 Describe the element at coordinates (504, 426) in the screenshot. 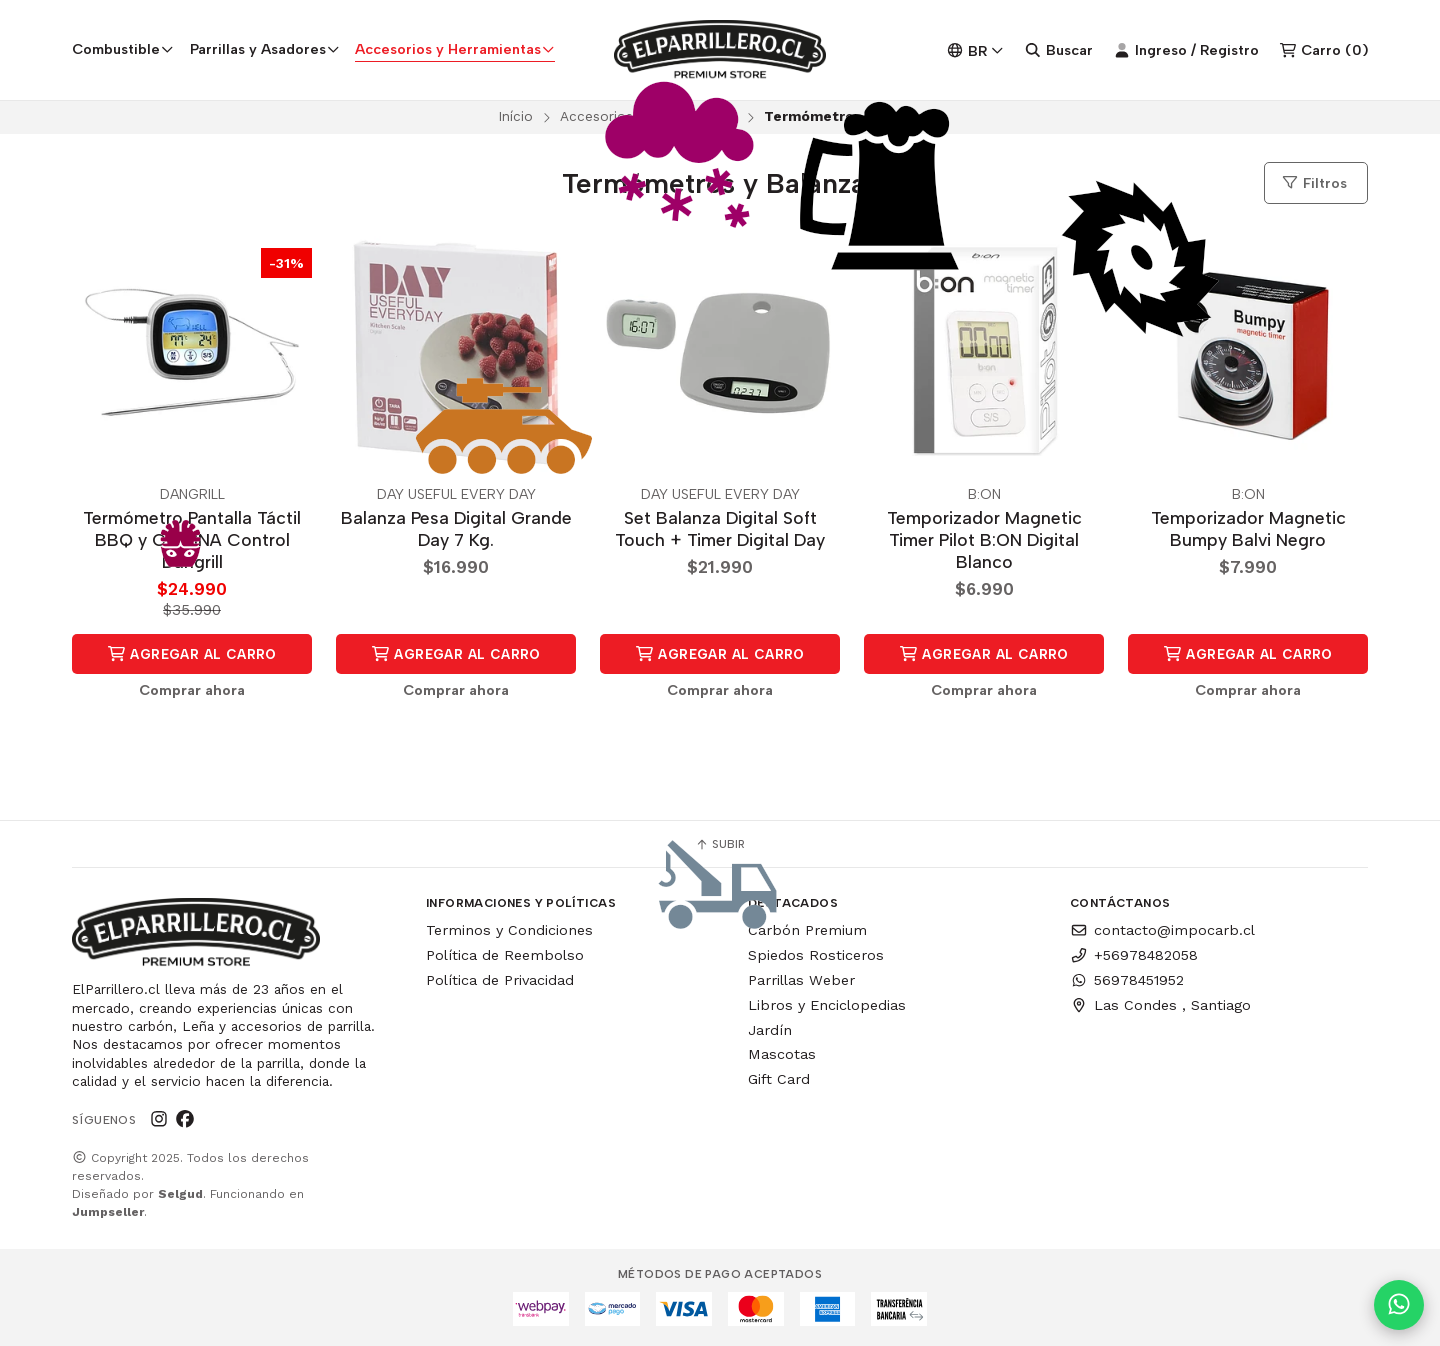

I see `armored personnel carrier unit in a strategy game` at that location.